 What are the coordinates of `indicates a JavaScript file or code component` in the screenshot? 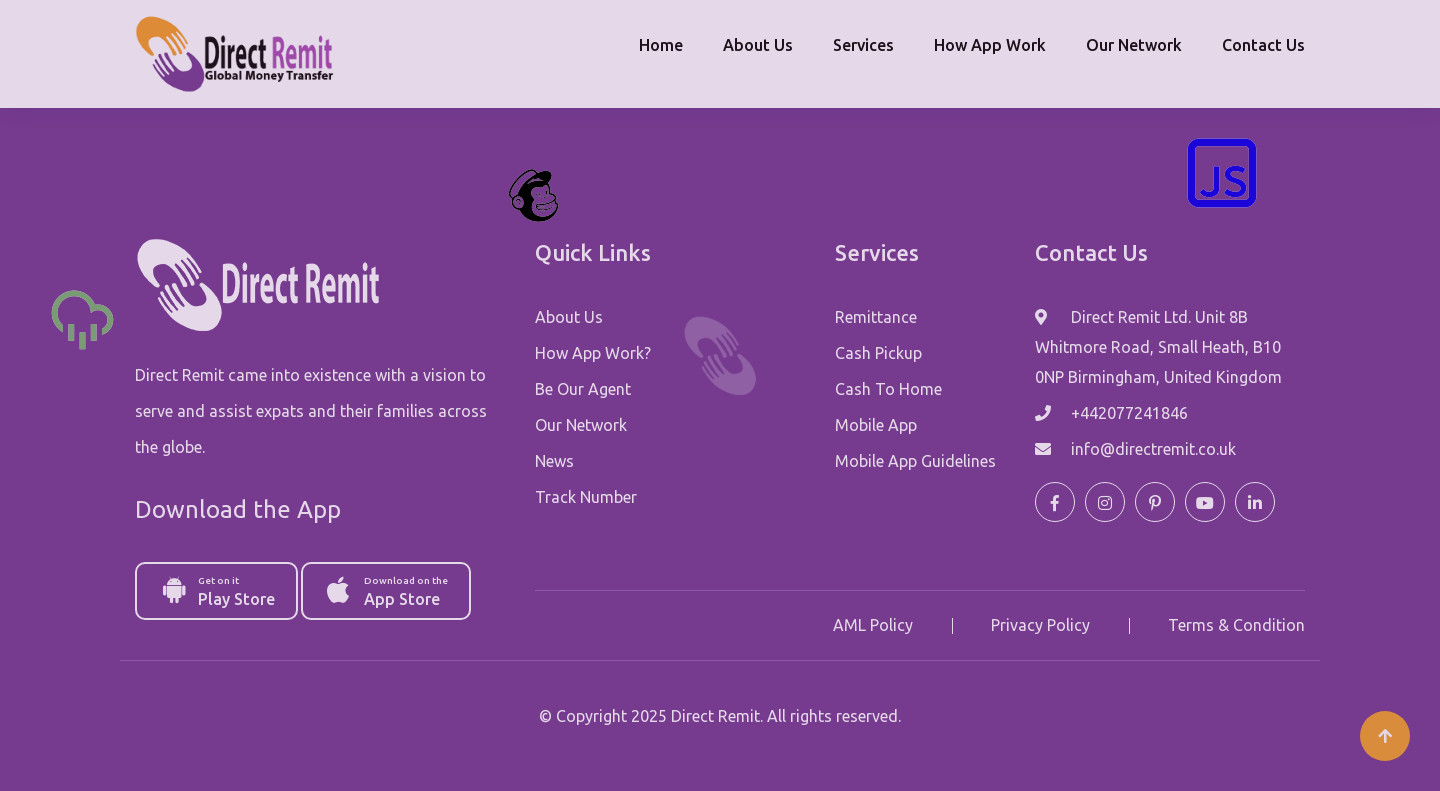 It's located at (1222, 173).